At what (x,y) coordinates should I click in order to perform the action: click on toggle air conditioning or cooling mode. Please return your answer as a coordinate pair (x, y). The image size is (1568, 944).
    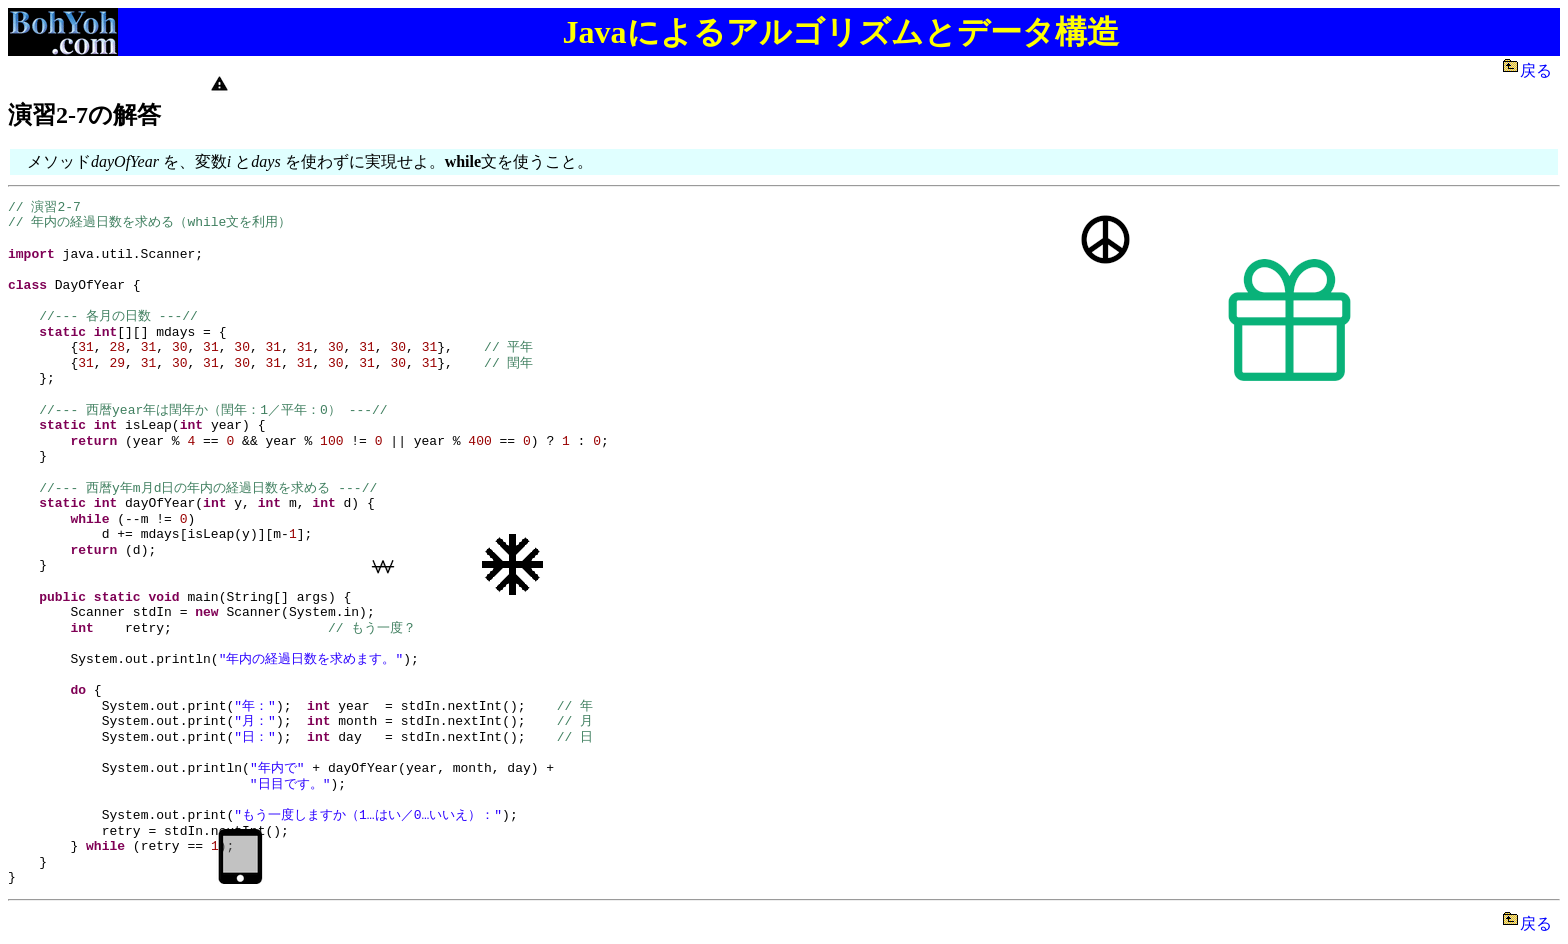
    Looking at the image, I should click on (512, 564).